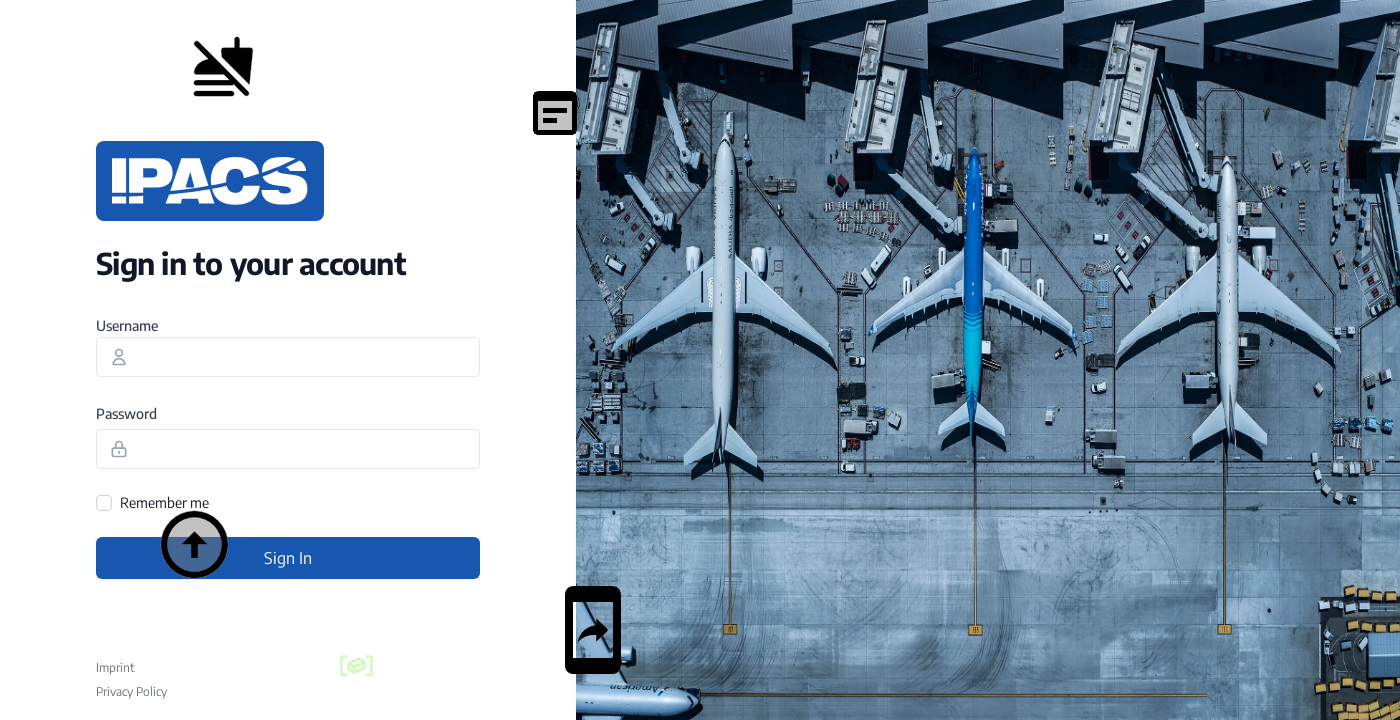  Describe the element at coordinates (223, 66) in the screenshot. I see `indicates food or eating is not allowed` at that location.